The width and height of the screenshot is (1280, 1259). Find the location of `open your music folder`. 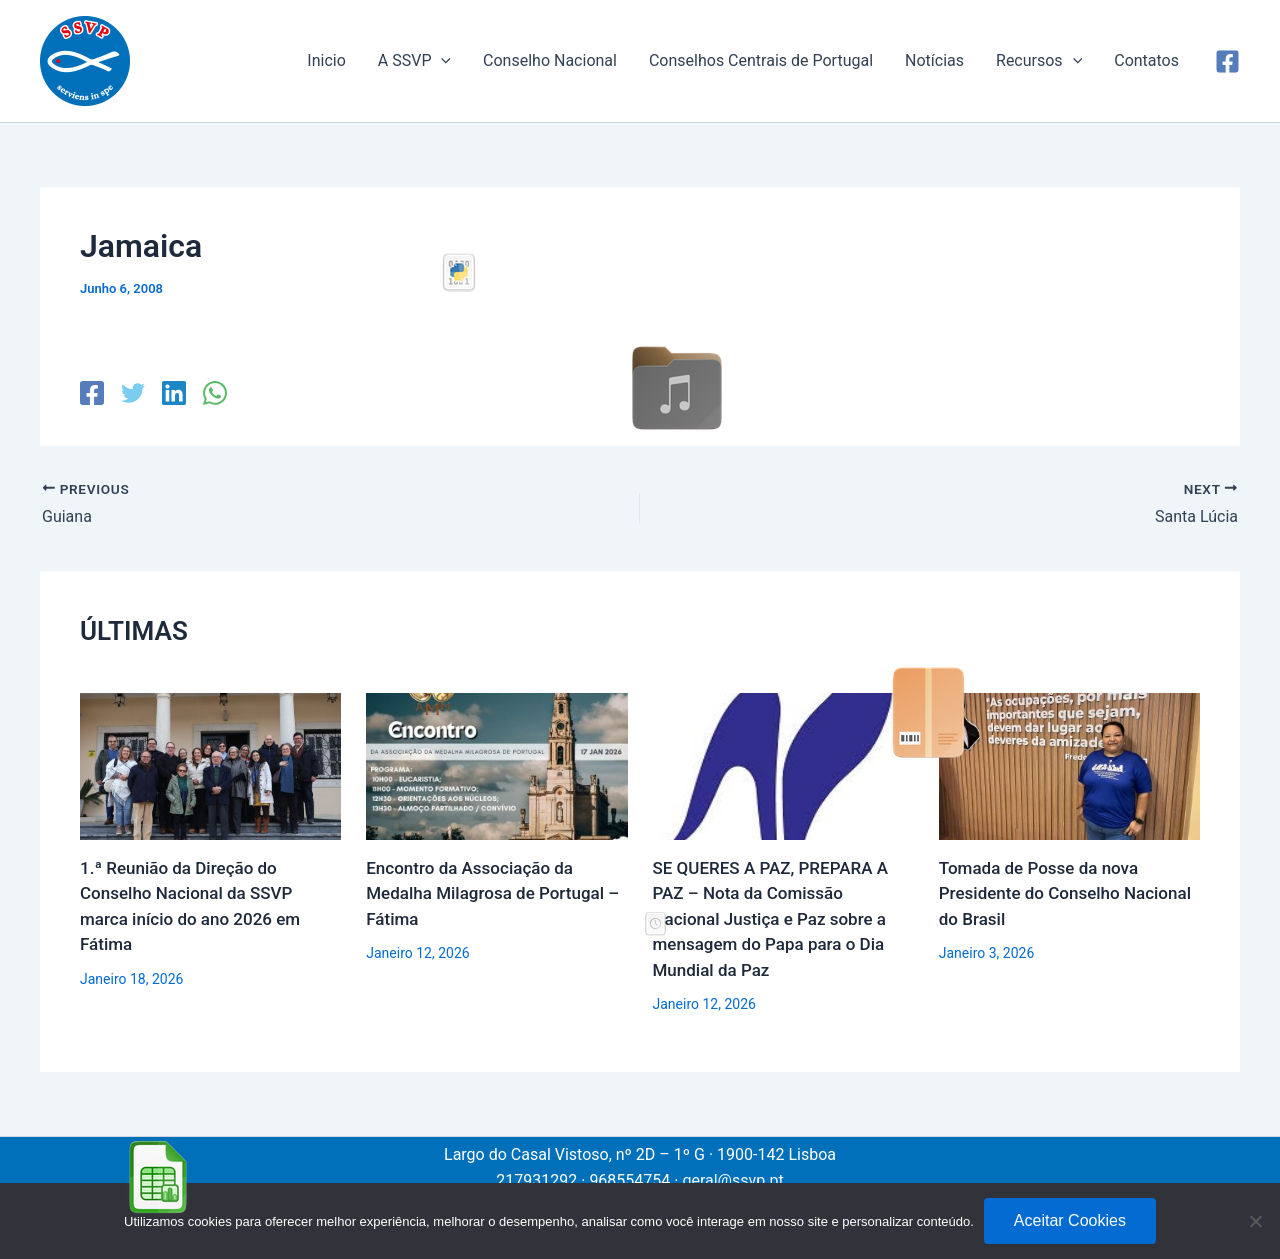

open your music folder is located at coordinates (677, 388).